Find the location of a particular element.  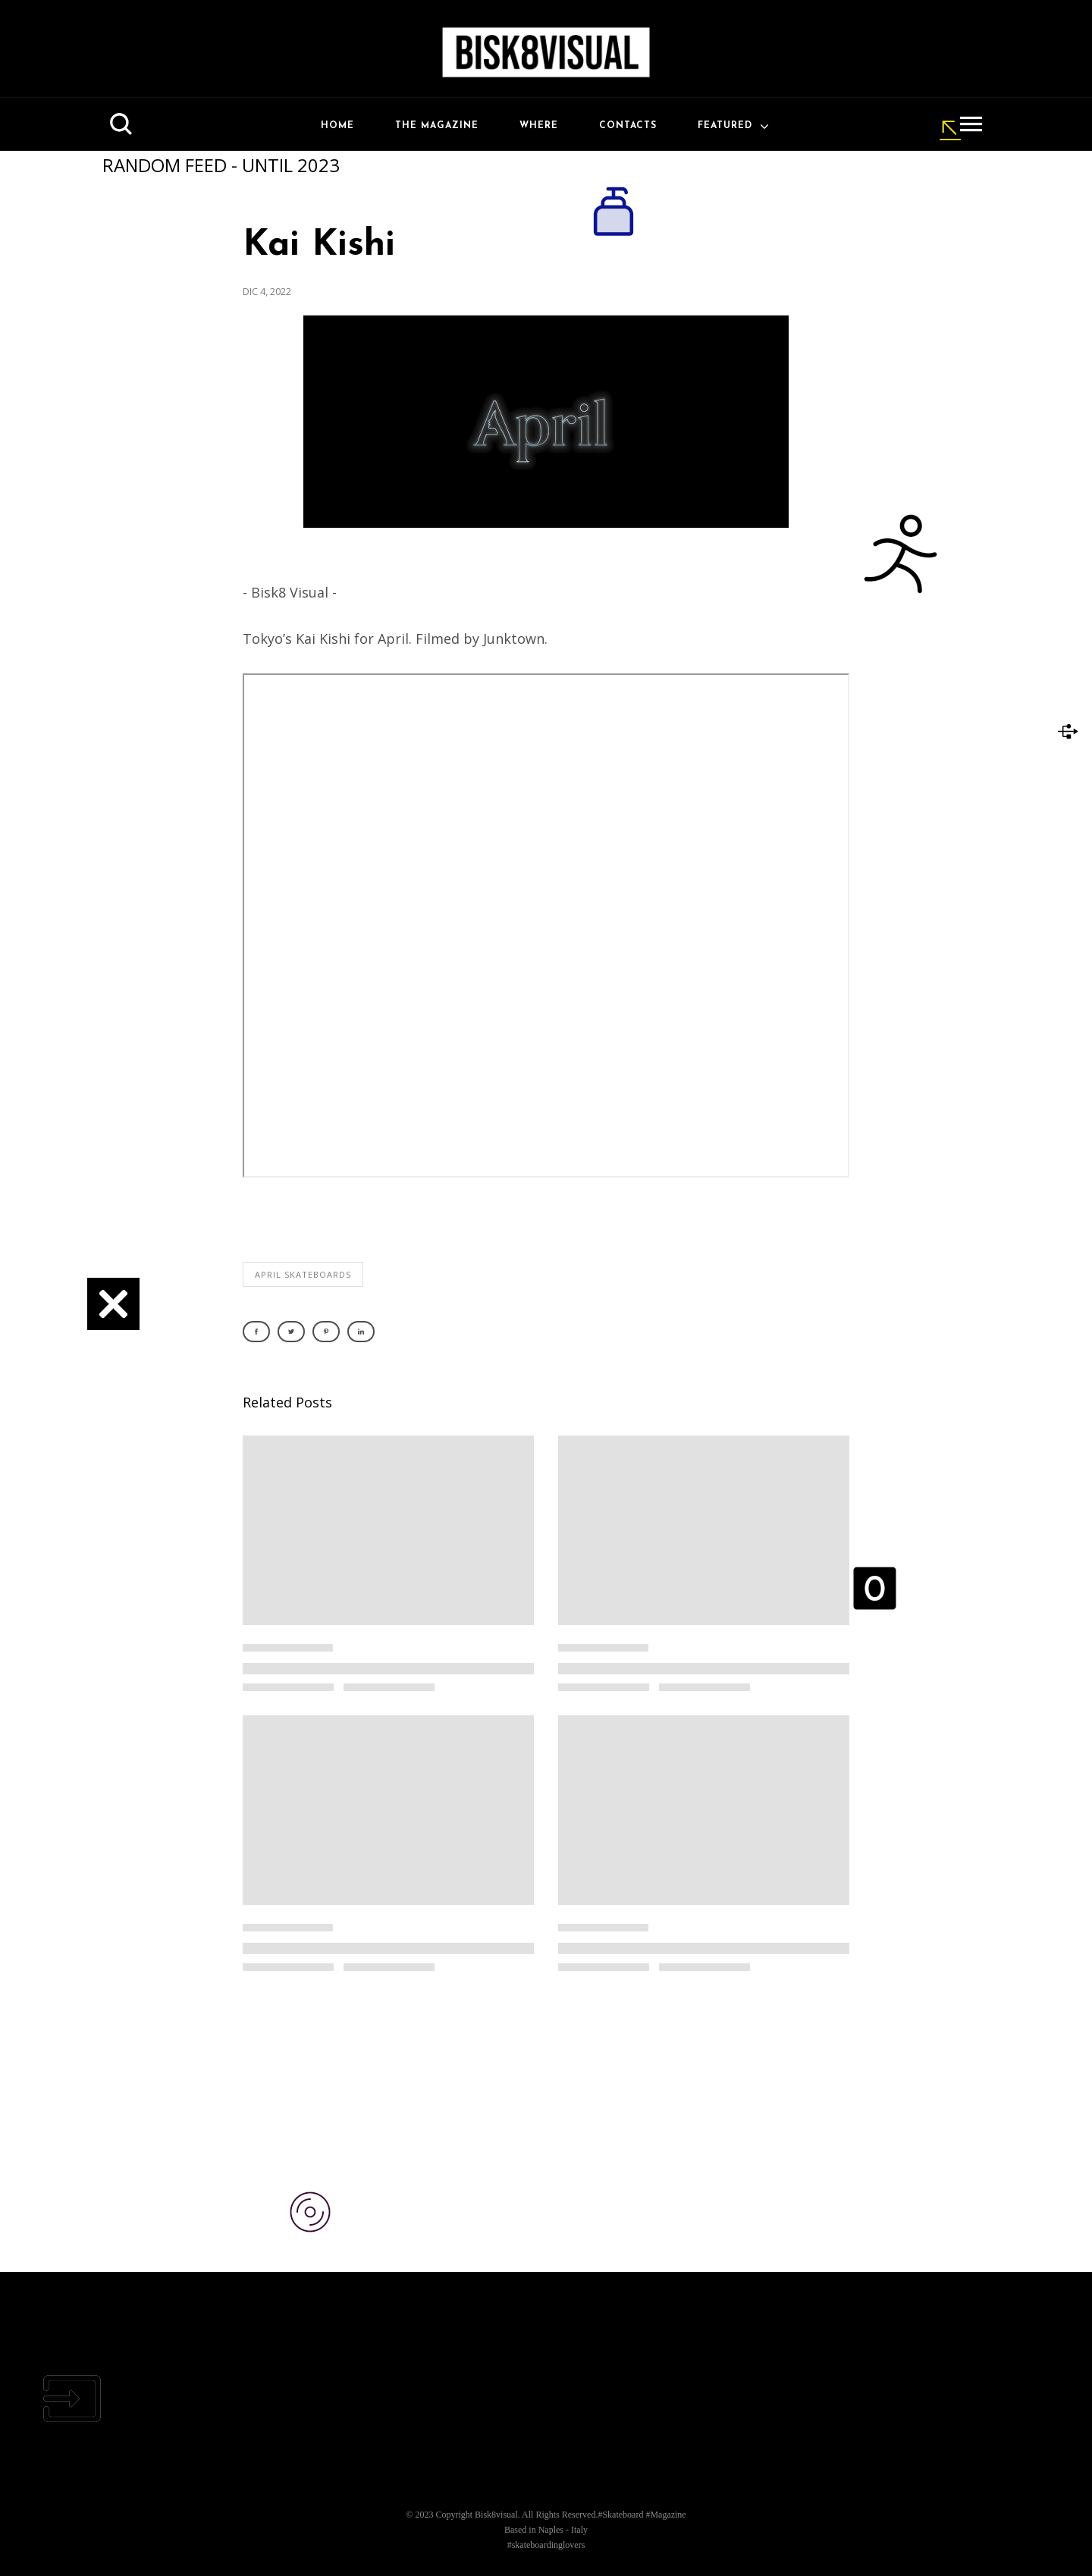

access music or audio library is located at coordinates (310, 2212).